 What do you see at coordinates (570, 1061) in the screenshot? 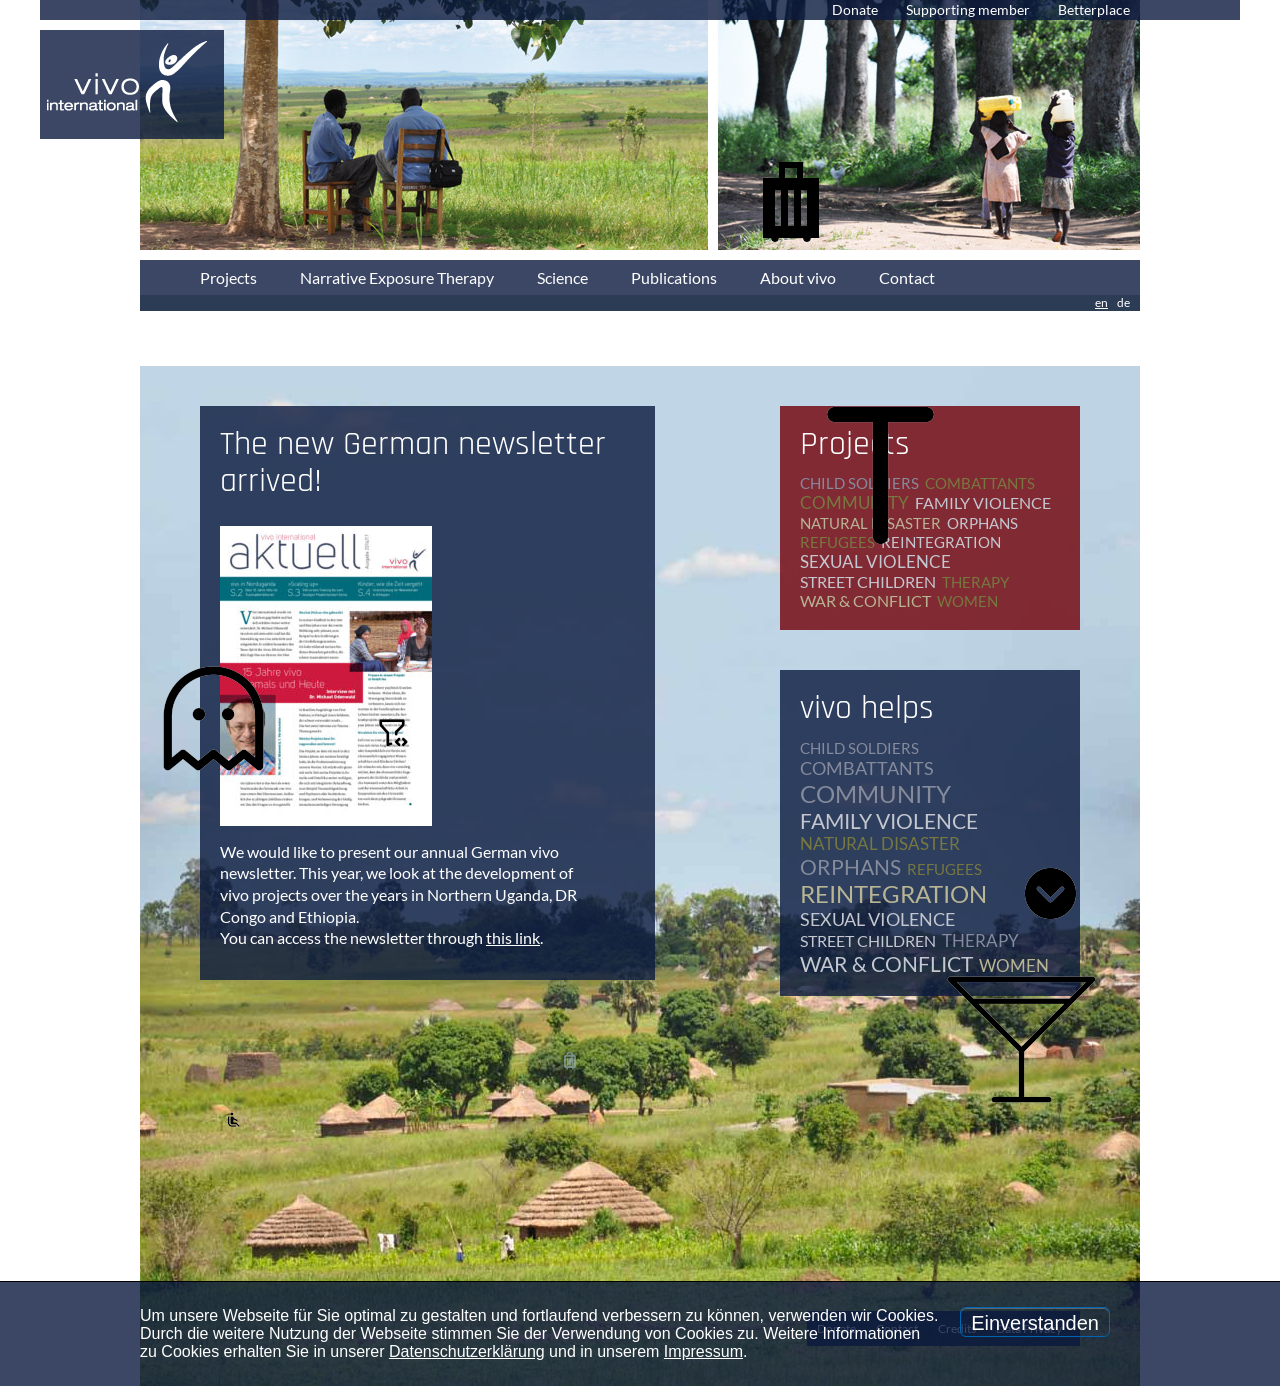
I see `manage travel or trip details` at bounding box center [570, 1061].